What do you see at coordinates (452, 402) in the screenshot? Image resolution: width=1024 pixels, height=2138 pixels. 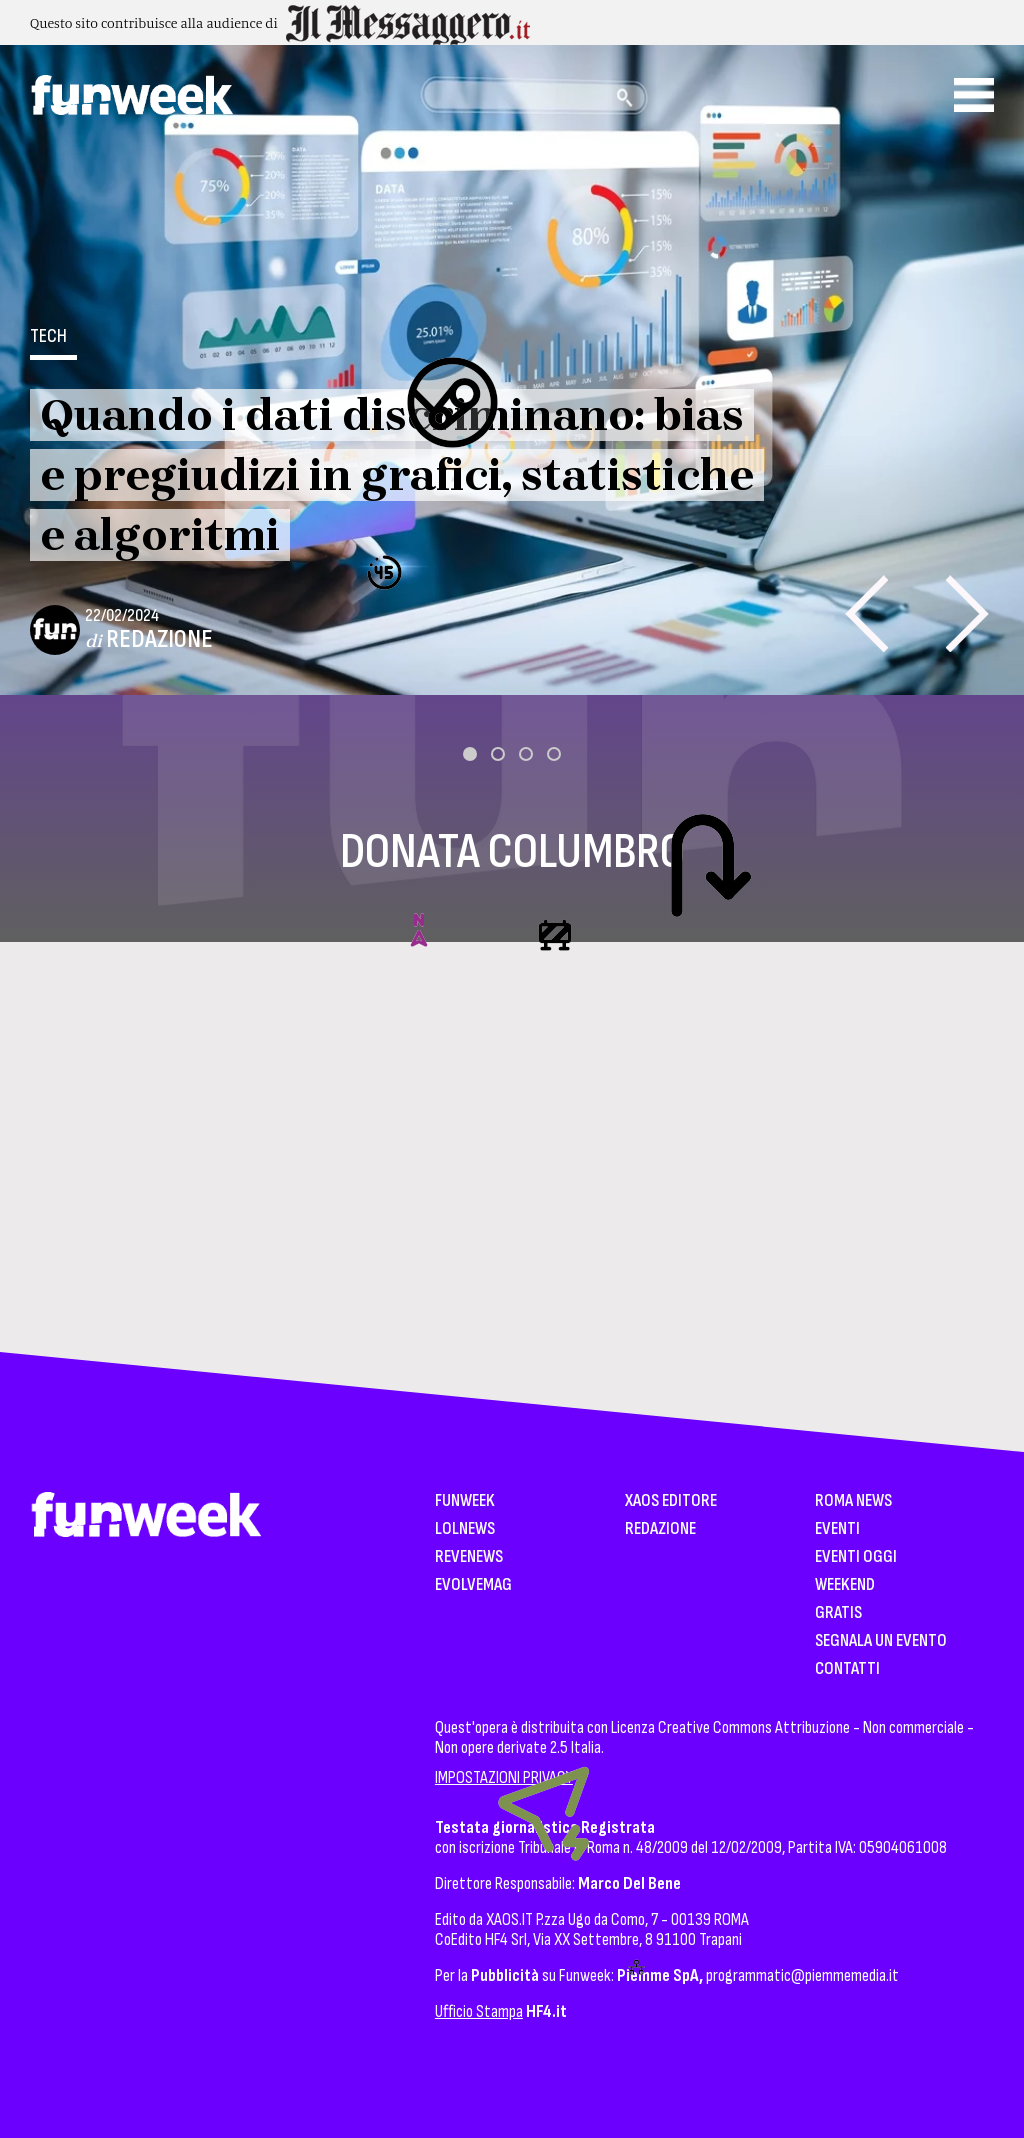 I see `open Steam application` at bounding box center [452, 402].